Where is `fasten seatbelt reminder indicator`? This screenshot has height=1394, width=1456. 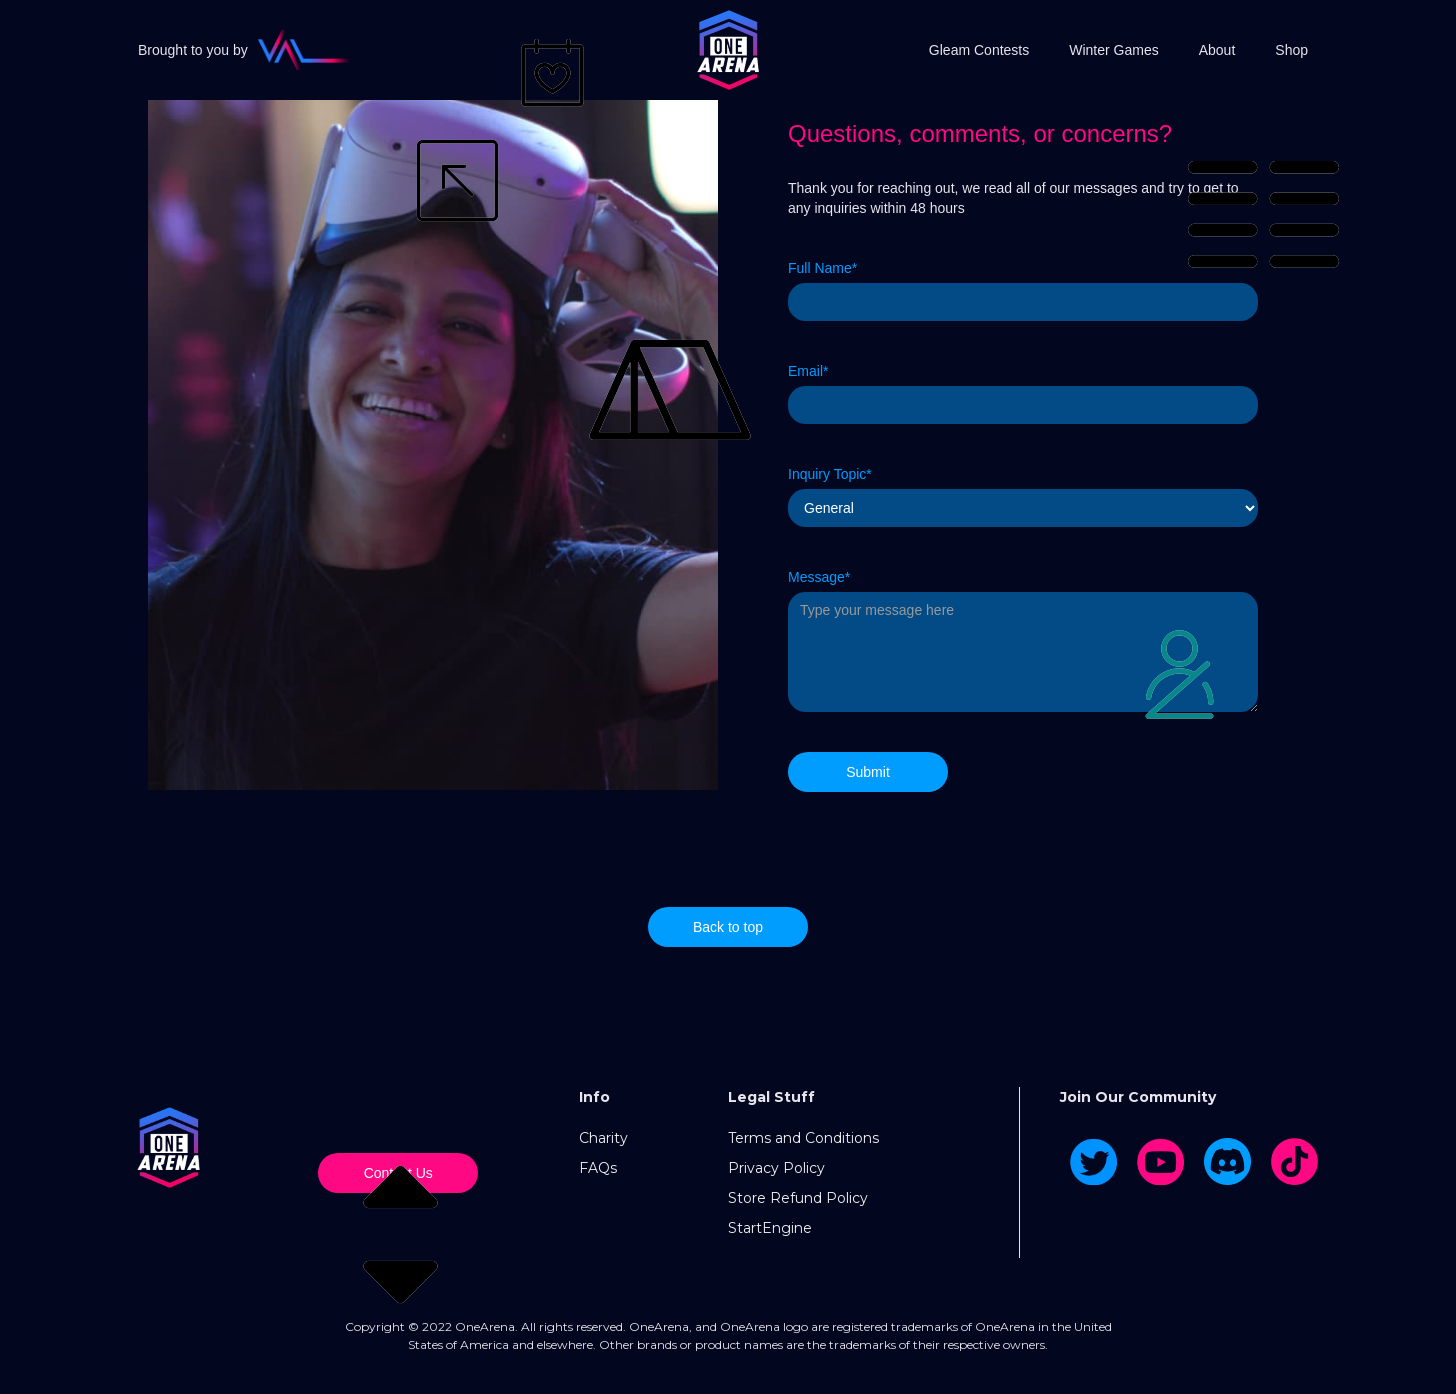
fasten seatbelt reminder indicator is located at coordinates (1179, 674).